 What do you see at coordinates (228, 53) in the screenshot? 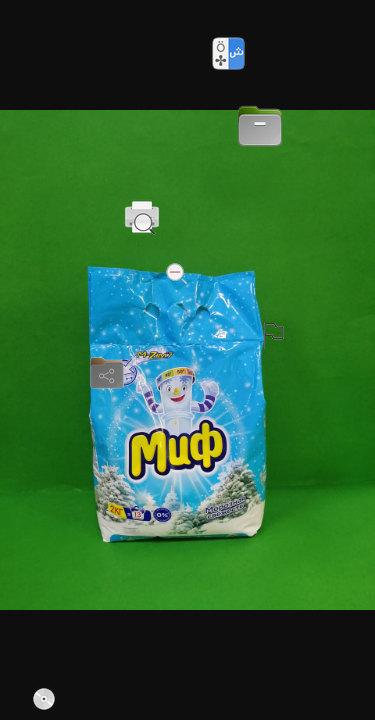
I see `open the GNOME Characters app` at bounding box center [228, 53].